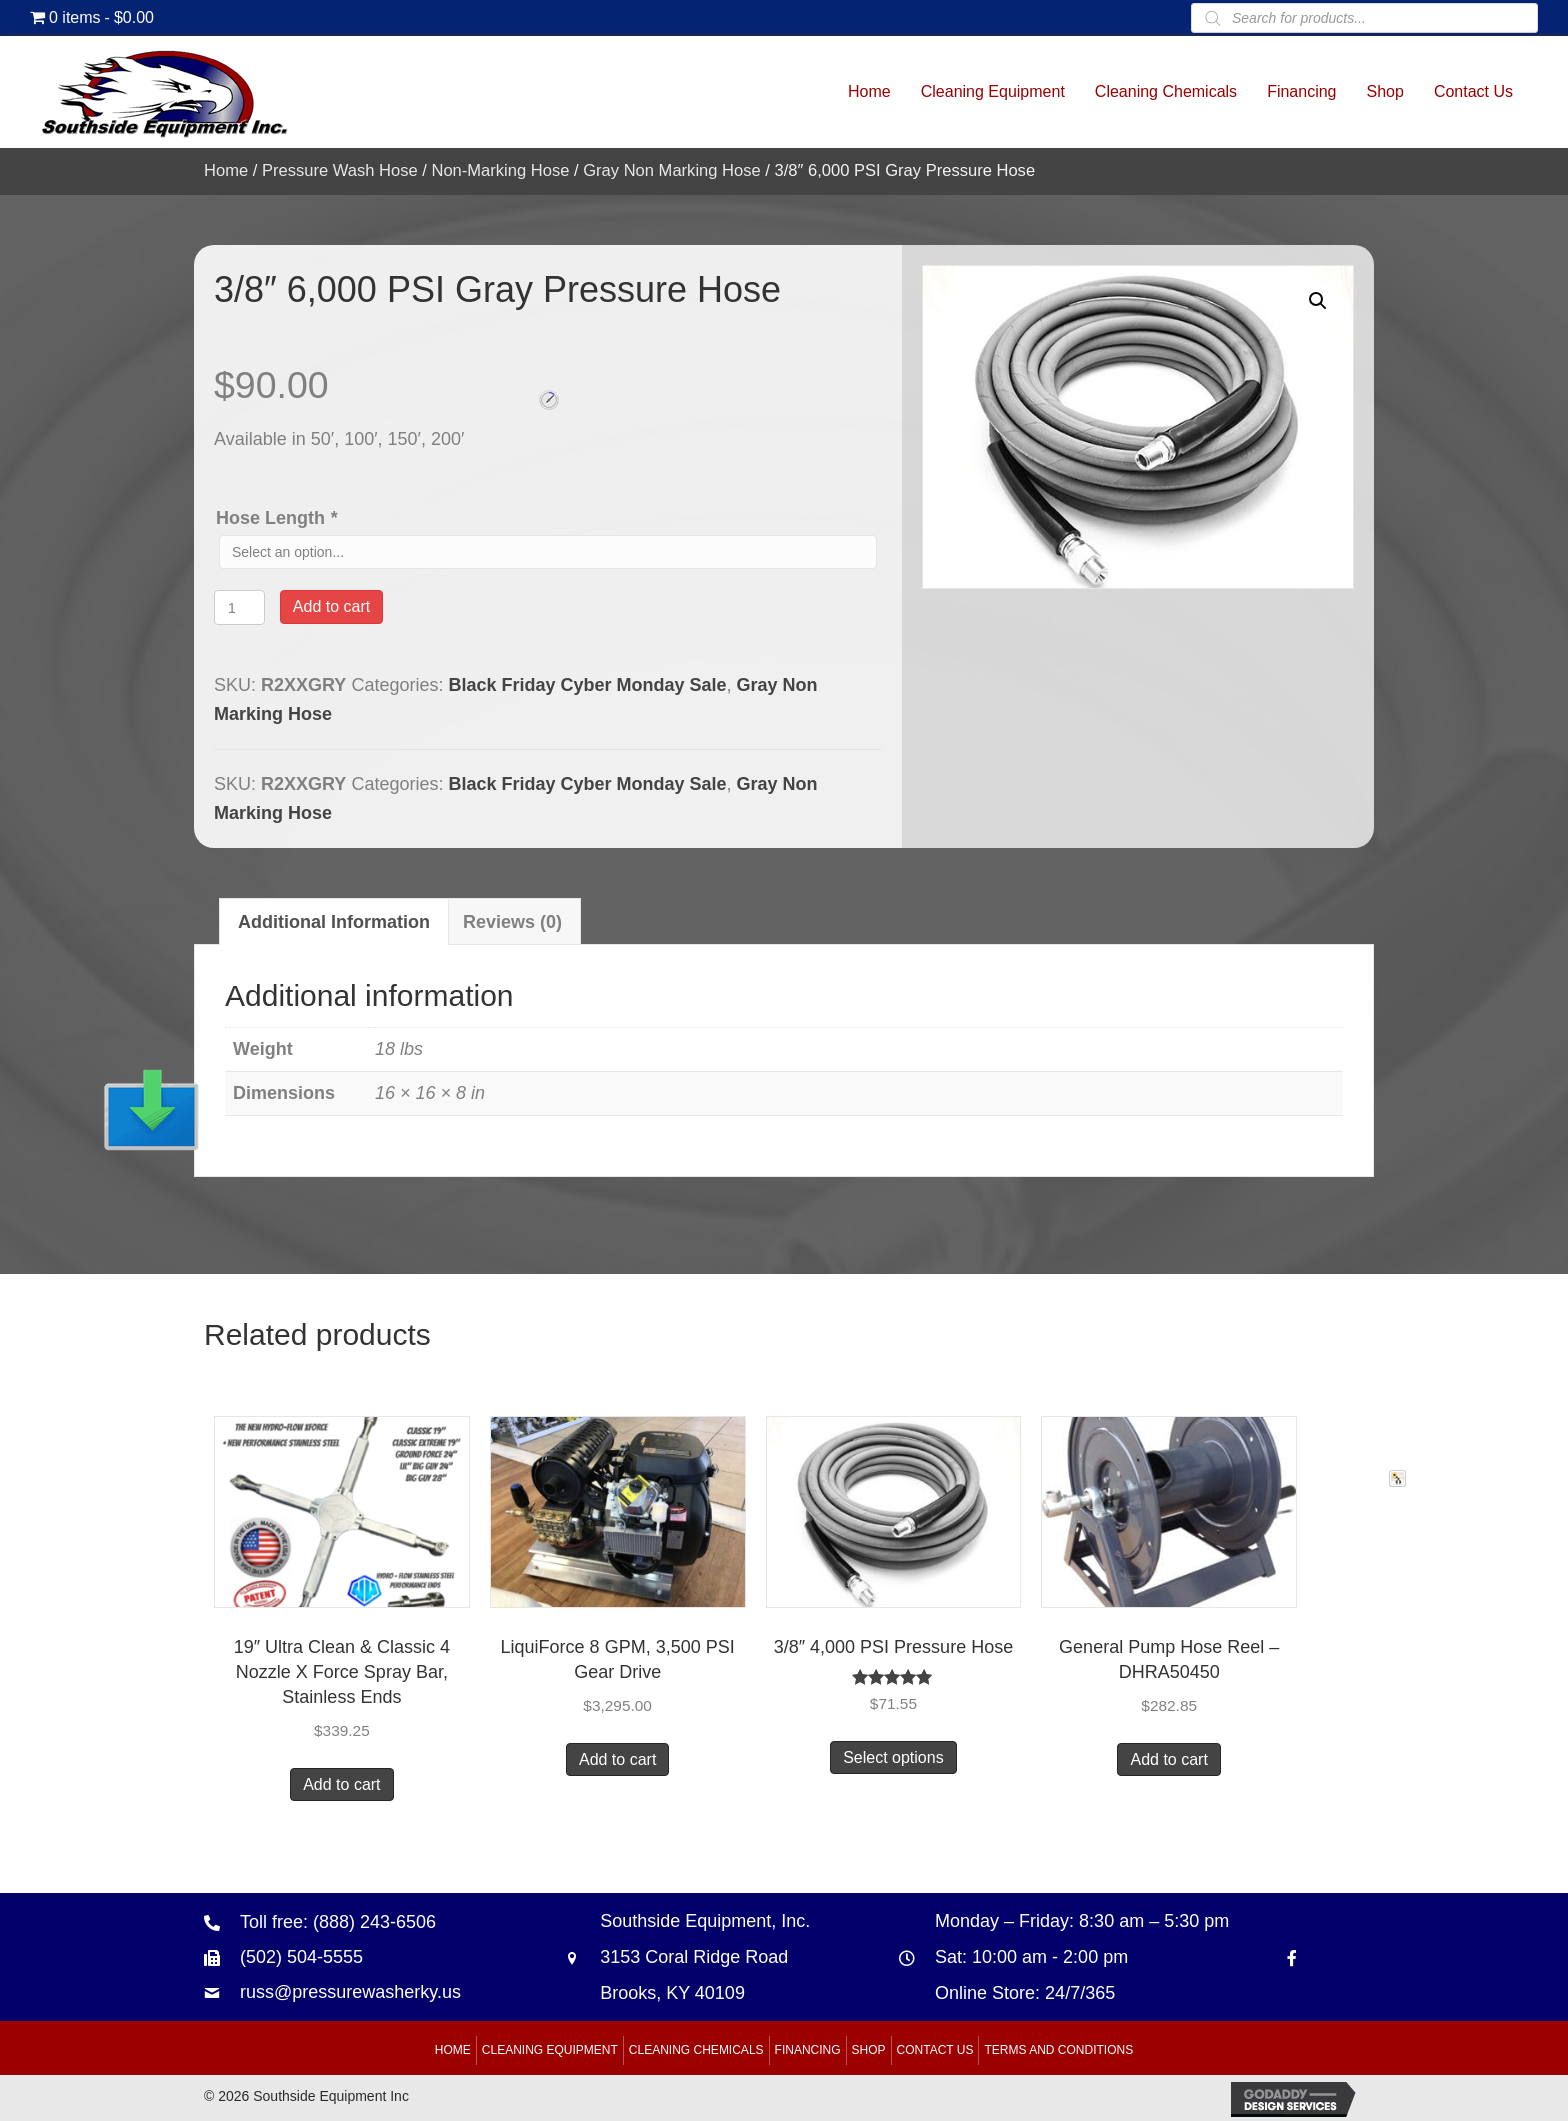 Image resolution: width=1568 pixels, height=2121 pixels. I want to click on download or install a software package, so click(151, 1110).